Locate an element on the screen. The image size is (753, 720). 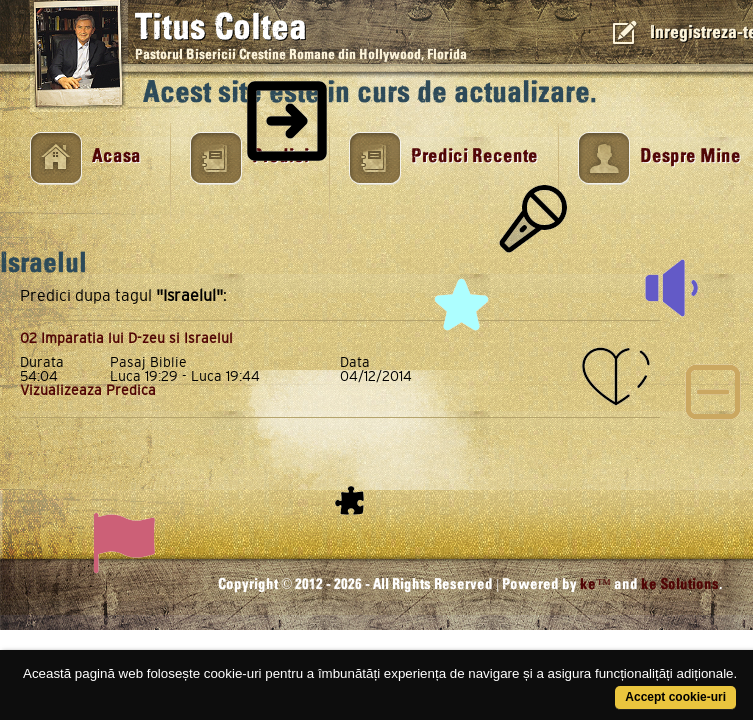
adjust volume to low level is located at coordinates (676, 288).